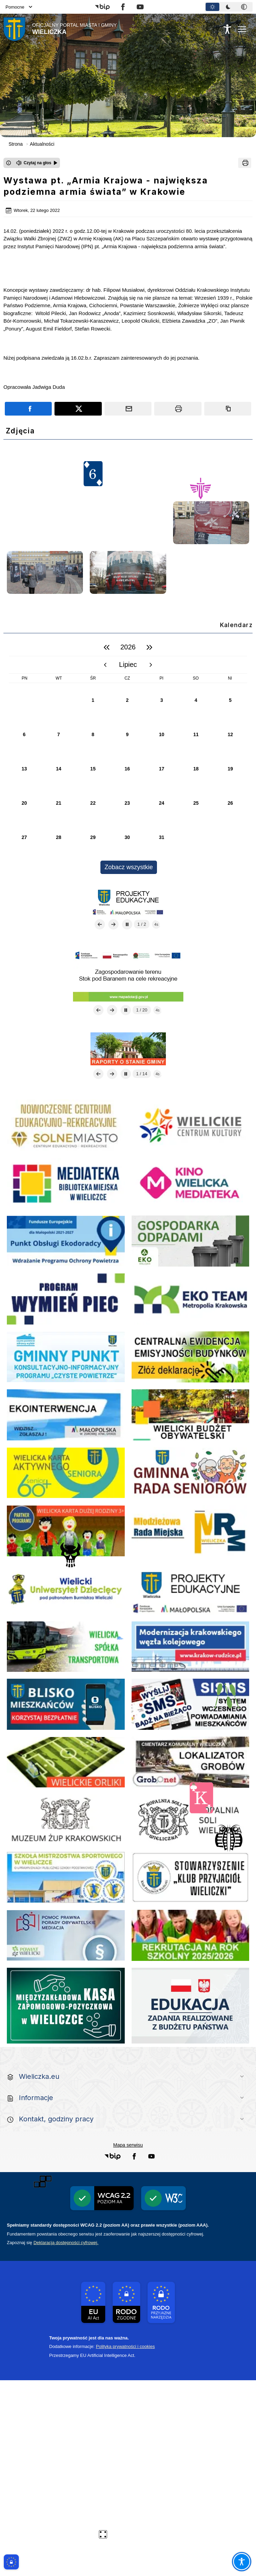 The image size is (256, 2576). Describe the element at coordinates (201, 1798) in the screenshot. I see `king of clubs playing card` at that location.